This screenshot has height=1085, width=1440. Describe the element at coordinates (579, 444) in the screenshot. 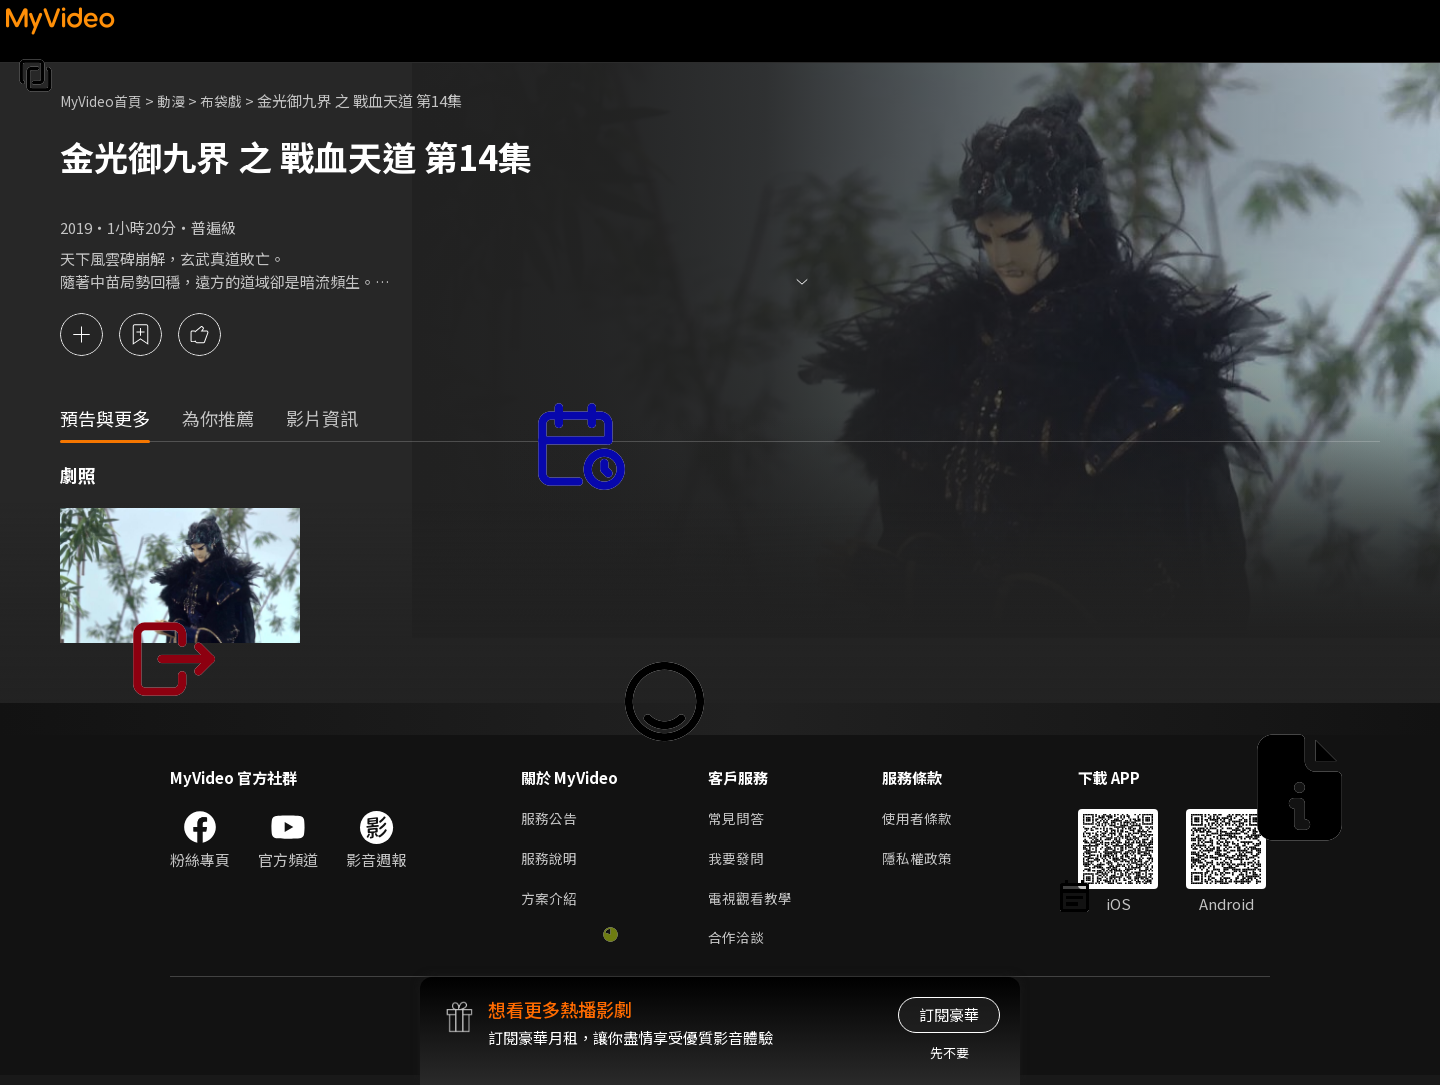

I see `view scheduled events with time details` at that location.